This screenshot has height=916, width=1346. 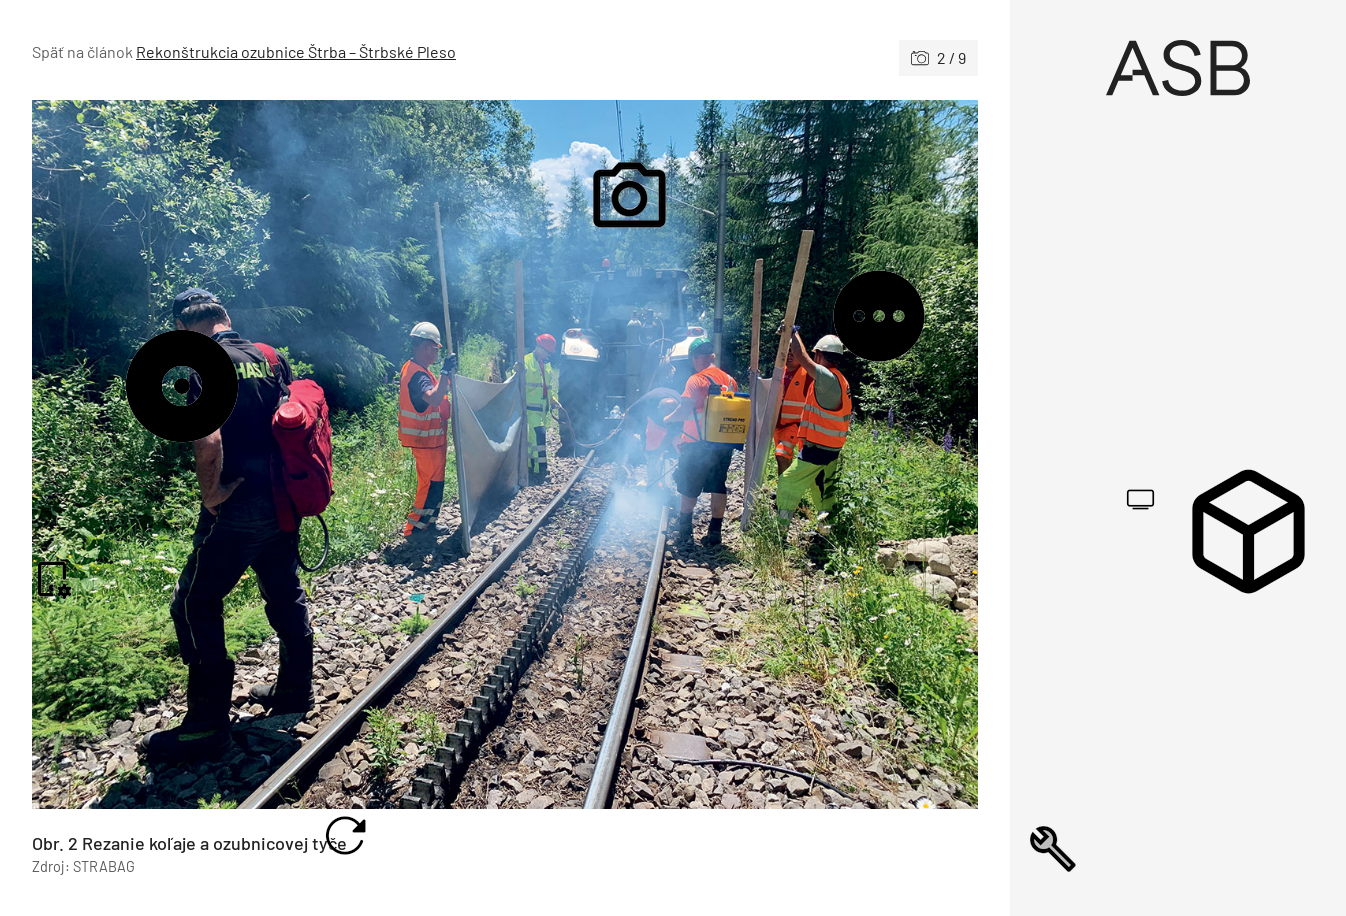 I want to click on access tablet device settings, so click(x=52, y=579).